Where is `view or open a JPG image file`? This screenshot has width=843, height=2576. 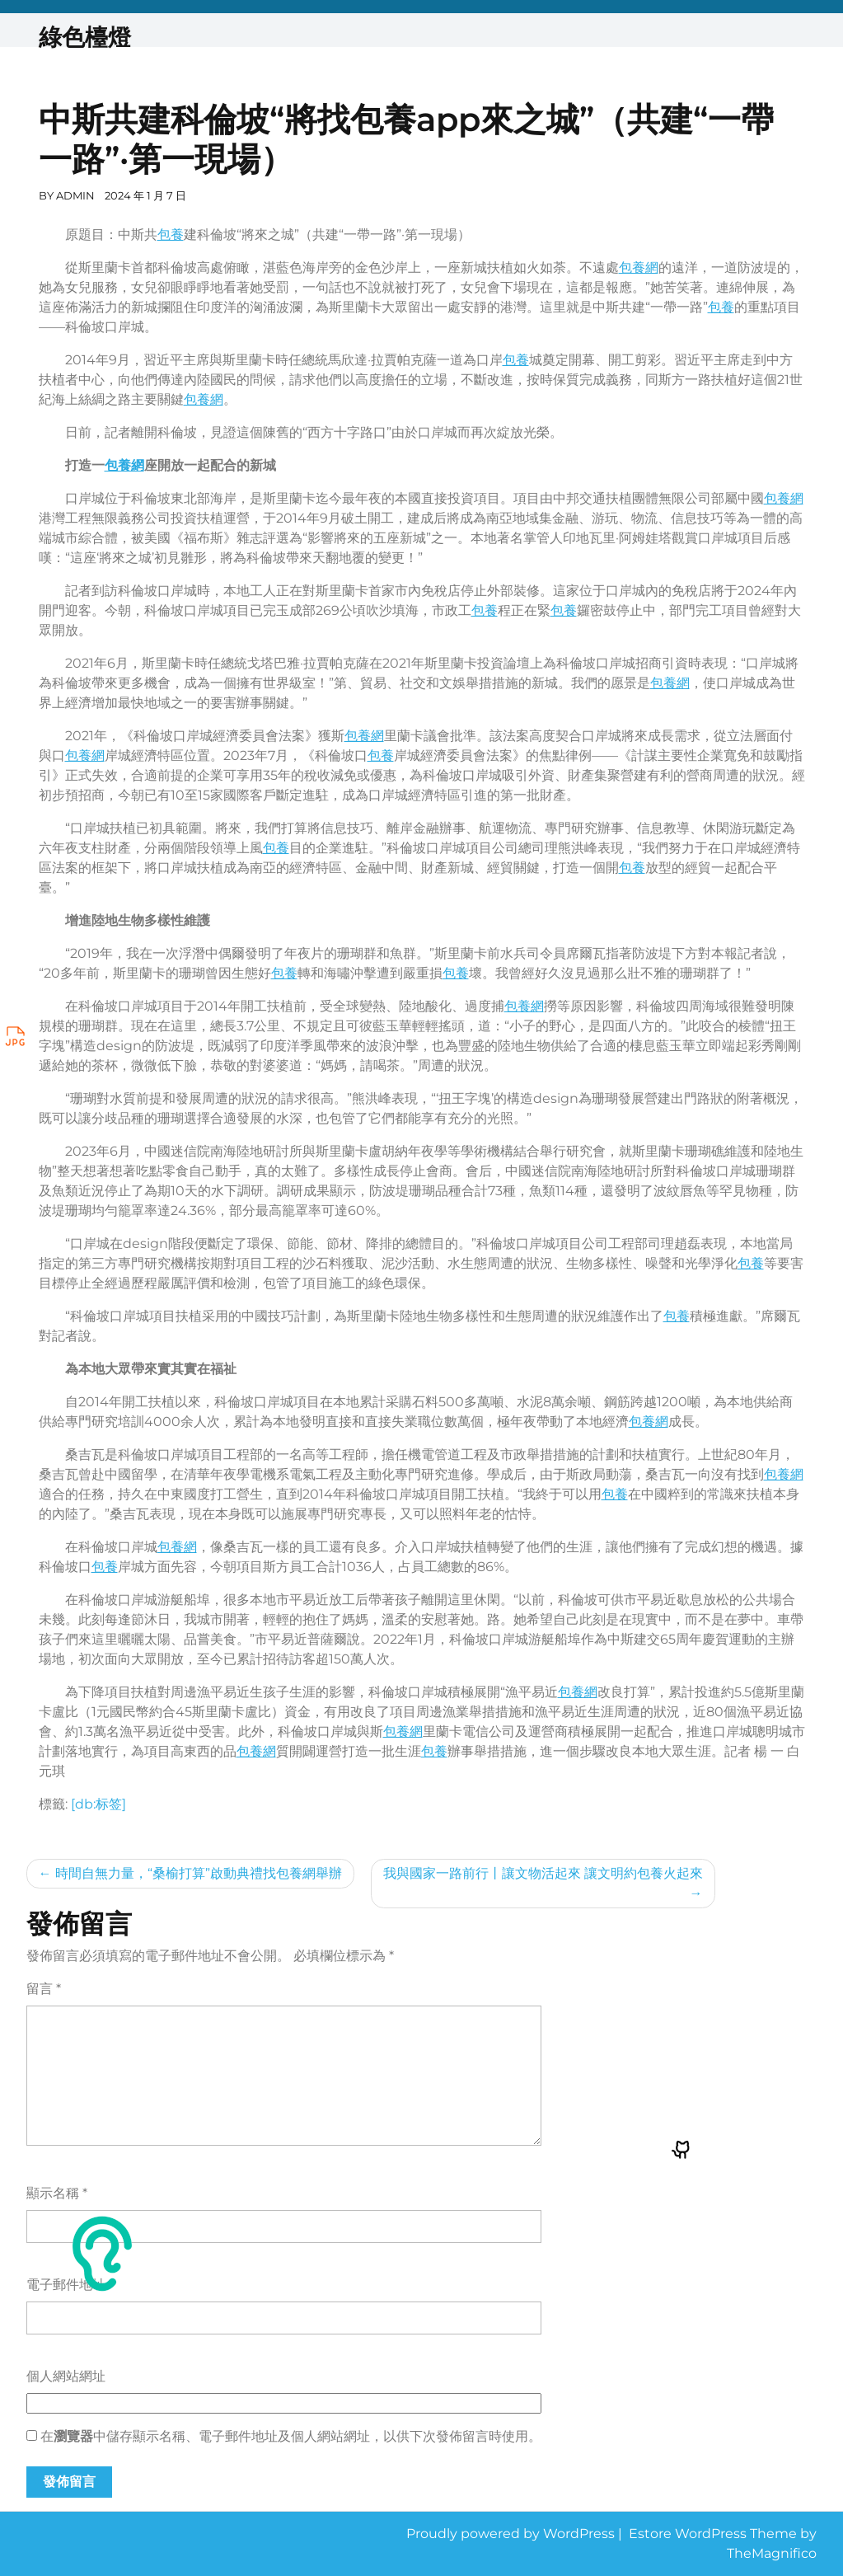
view or open a JPG image file is located at coordinates (16, 1037).